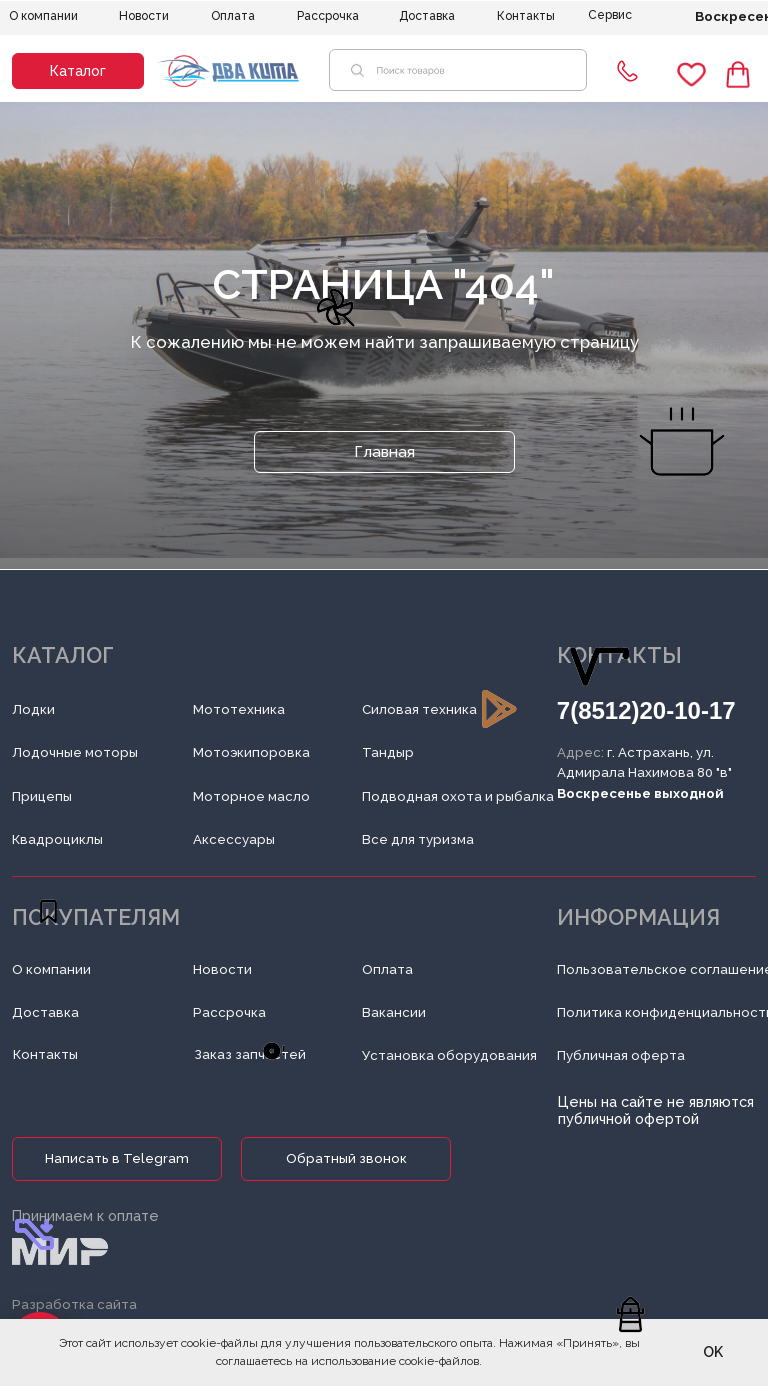 Image resolution: width=768 pixels, height=1386 pixels. What do you see at coordinates (274, 1051) in the screenshot?
I see `indicates storage disc is full` at bounding box center [274, 1051].